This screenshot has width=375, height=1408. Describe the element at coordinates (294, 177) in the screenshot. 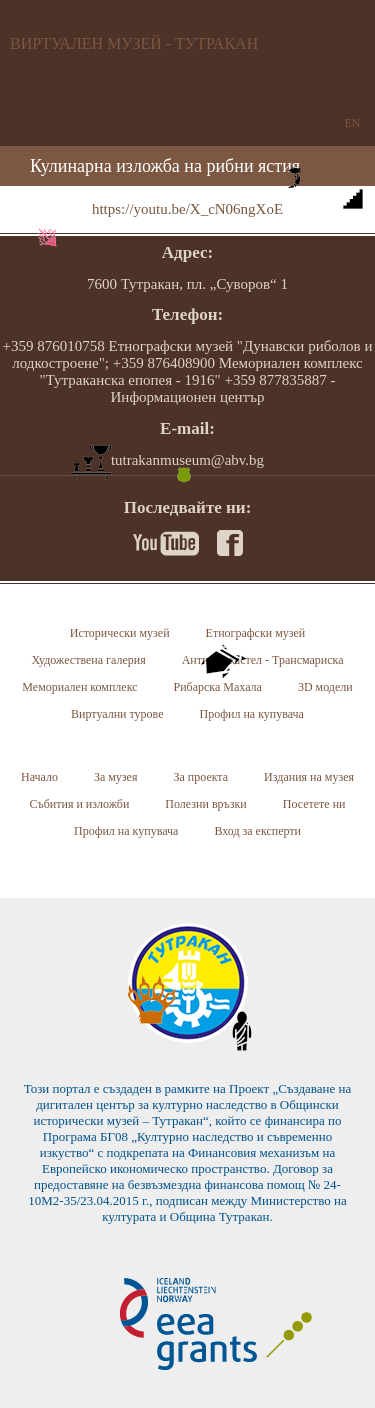

I see `viking-themed beverage or tavern feature` at that location.